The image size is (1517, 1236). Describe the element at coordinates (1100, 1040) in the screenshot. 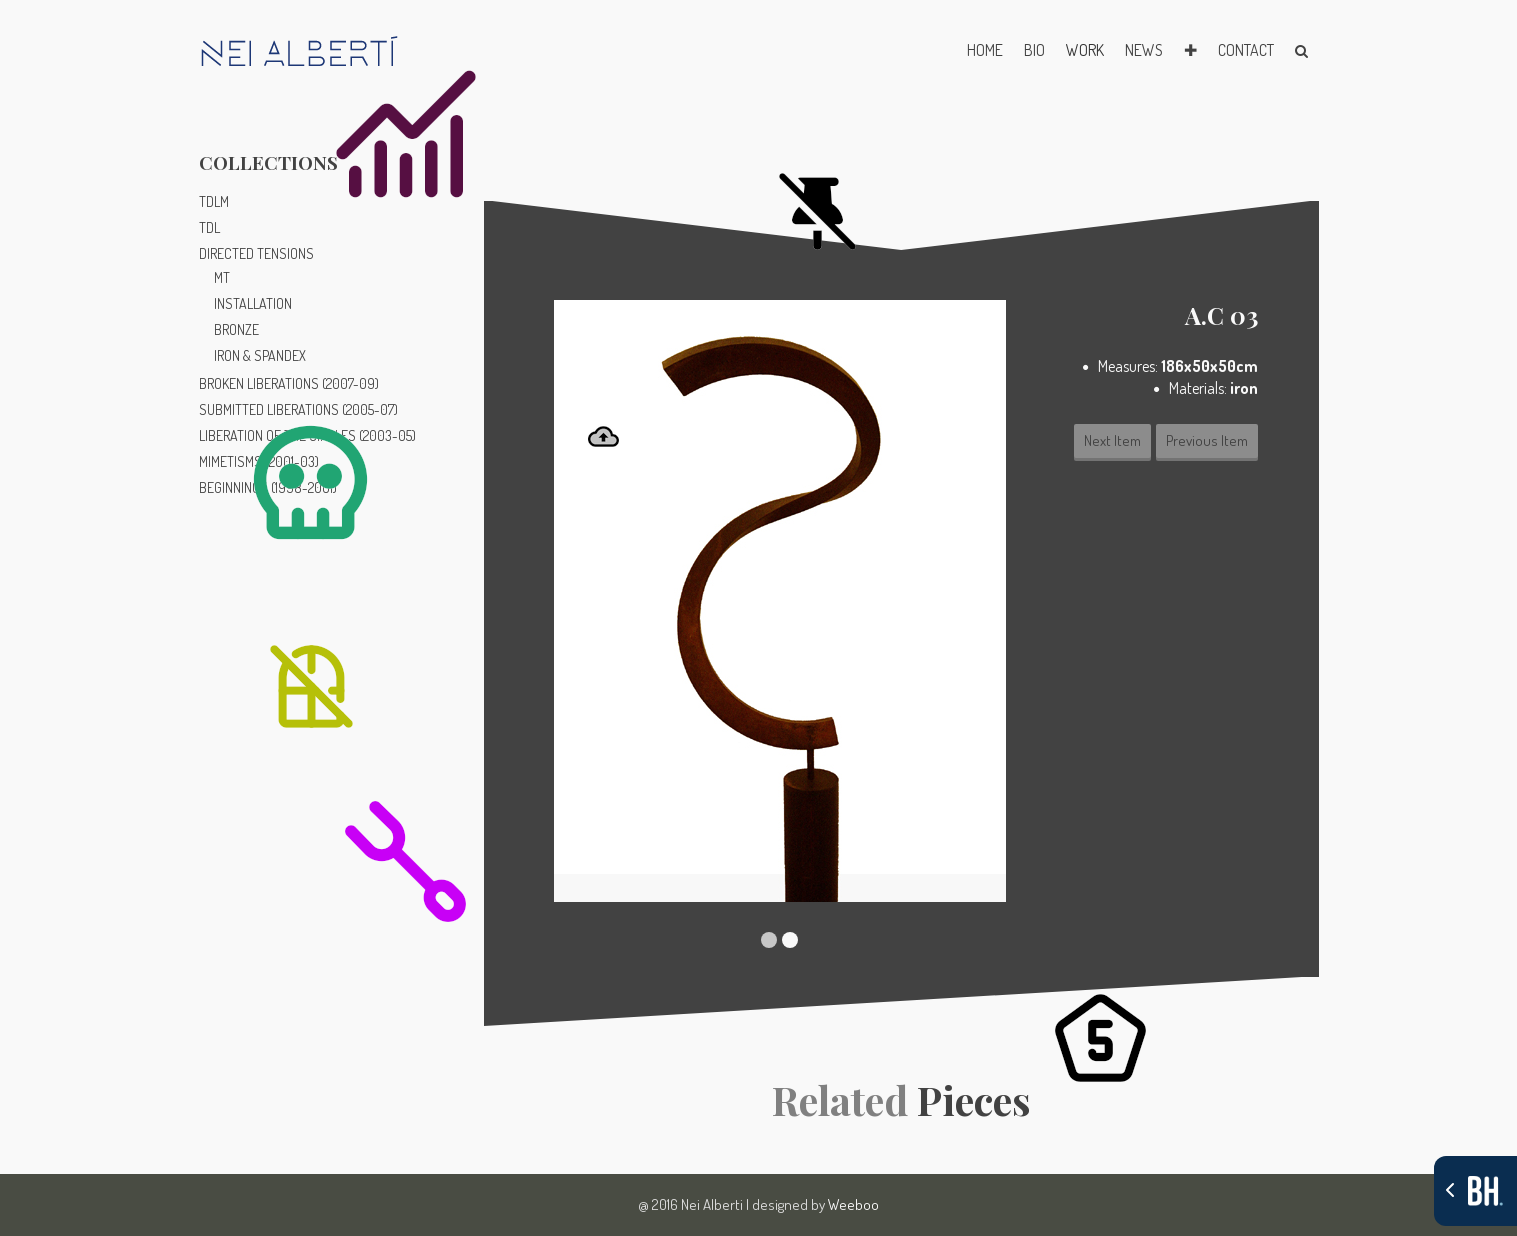

I see `indicates step 5 in a multi-step process` at that location.